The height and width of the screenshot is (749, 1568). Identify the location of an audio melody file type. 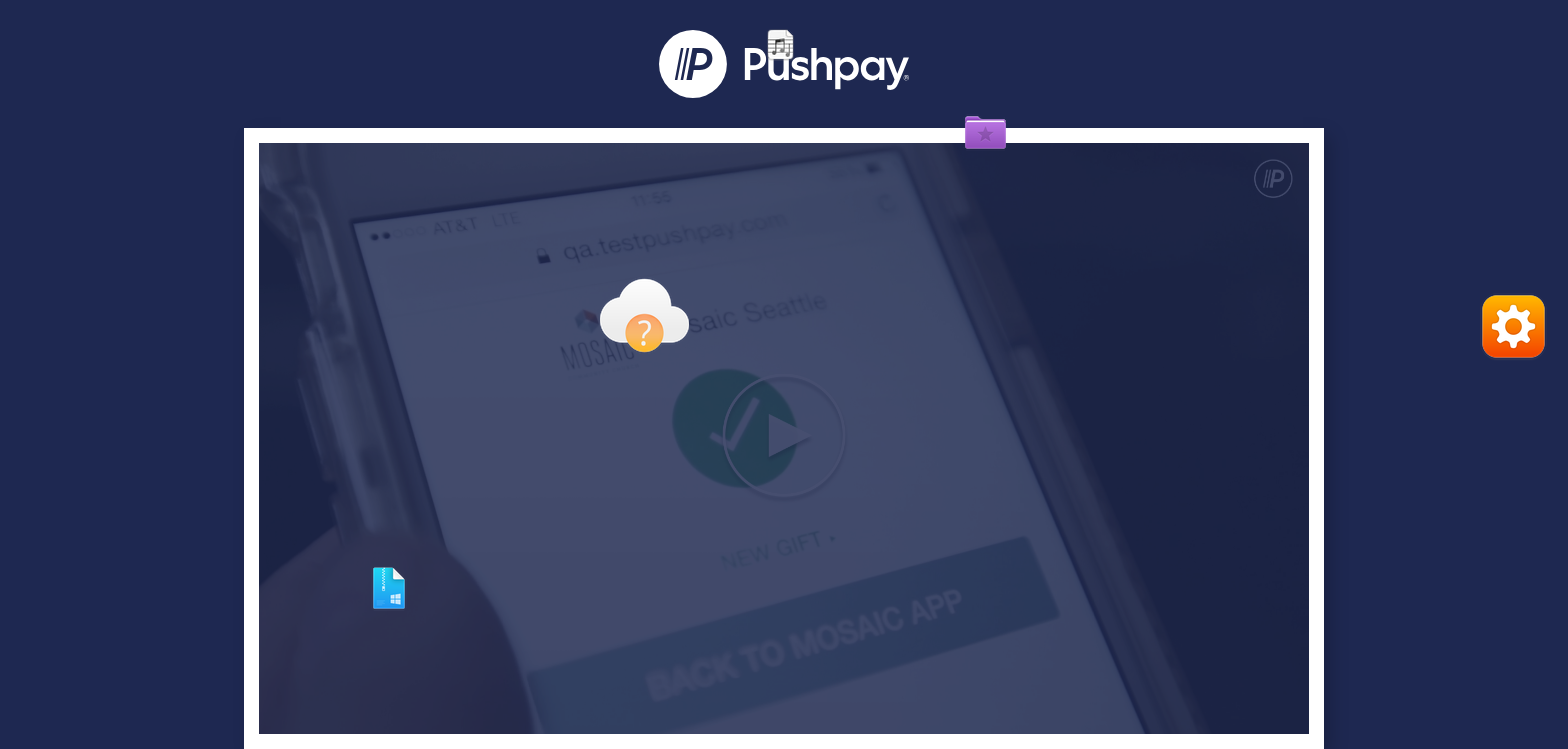
(780, 44).